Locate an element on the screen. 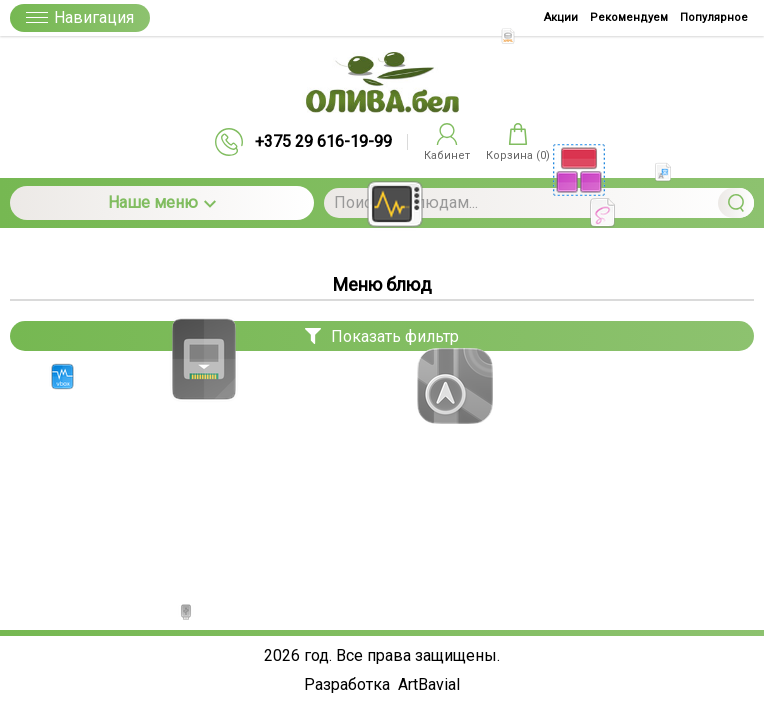 The height and width of the screenshot is (720, 764). access connected USB storage device is located at coordinates (186, 612).